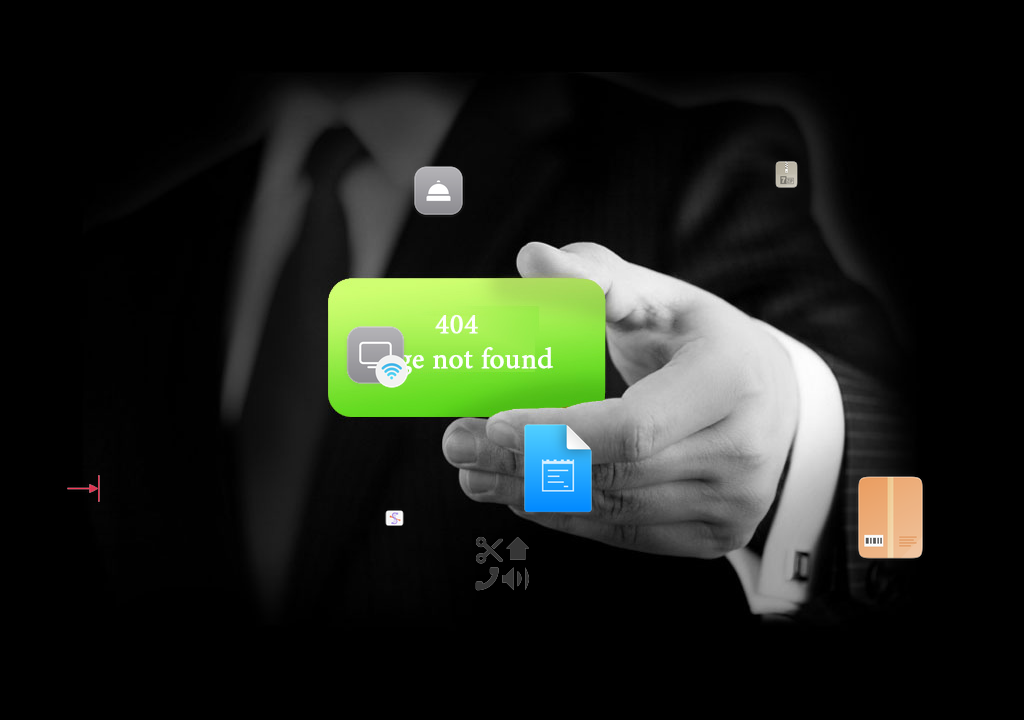  I want to click on compressed SVG image file, so click(394, 517).